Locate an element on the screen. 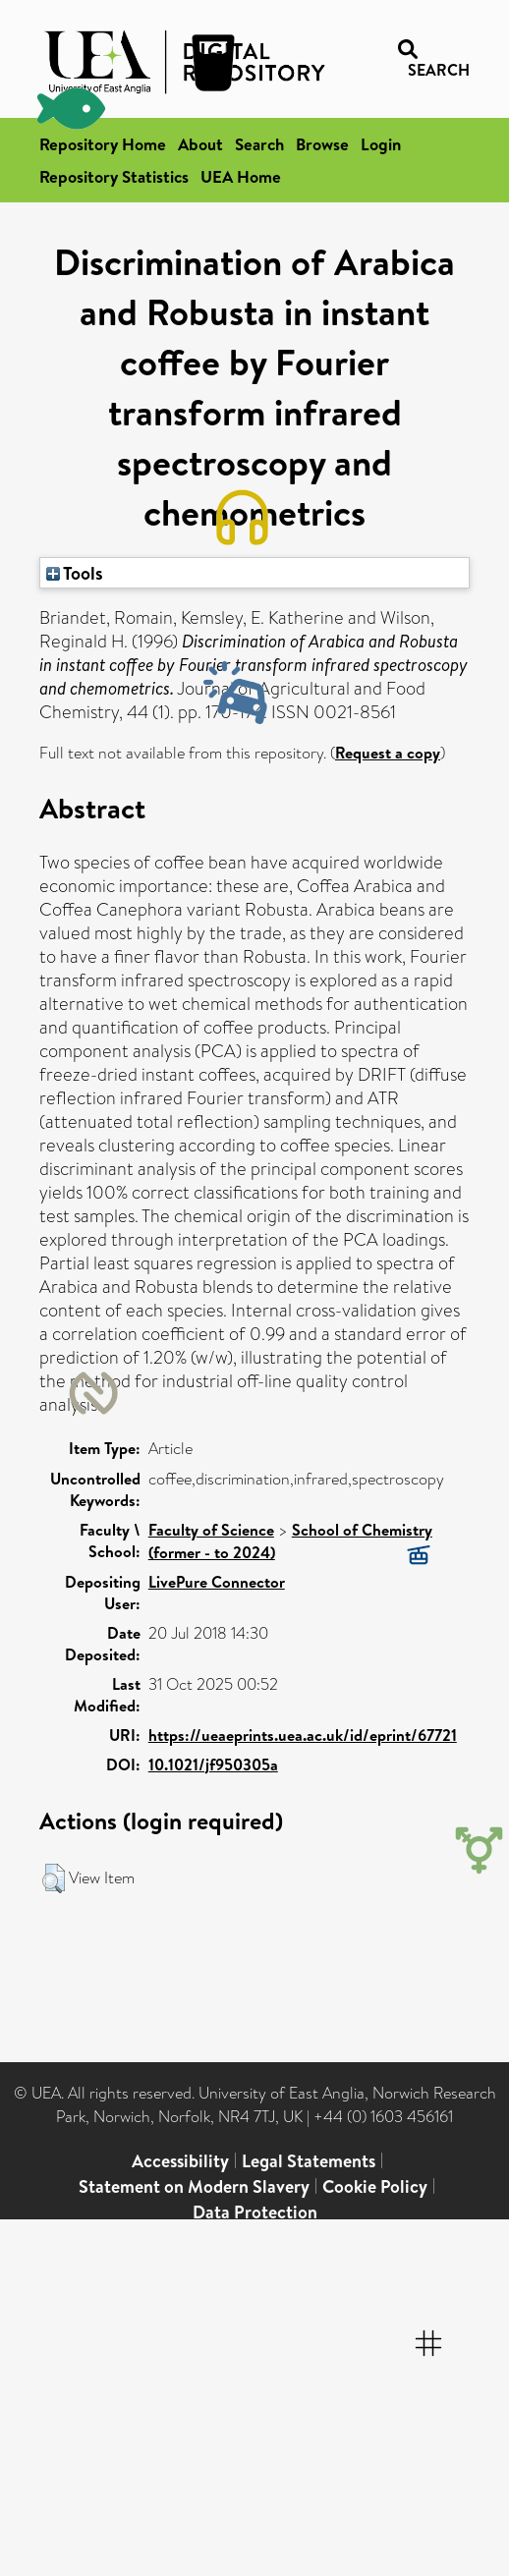 This screenshot has width=509, height=2576. view or browse hashtags is located at coordinates (428, 2343).